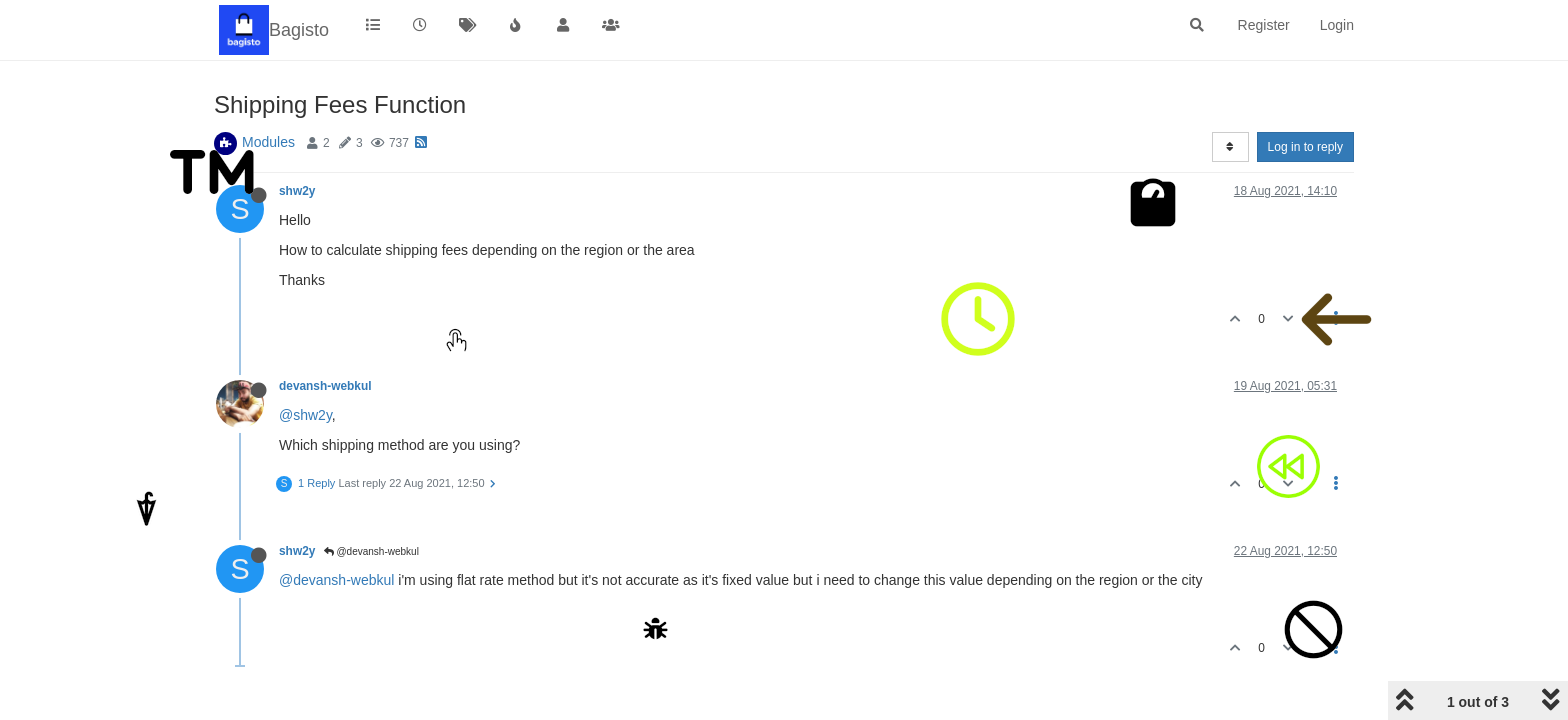  What do you see at coordinates (1153, 204) in the screenshot?
I see `view weight or body measurements` at bounding box center [1153, 204].